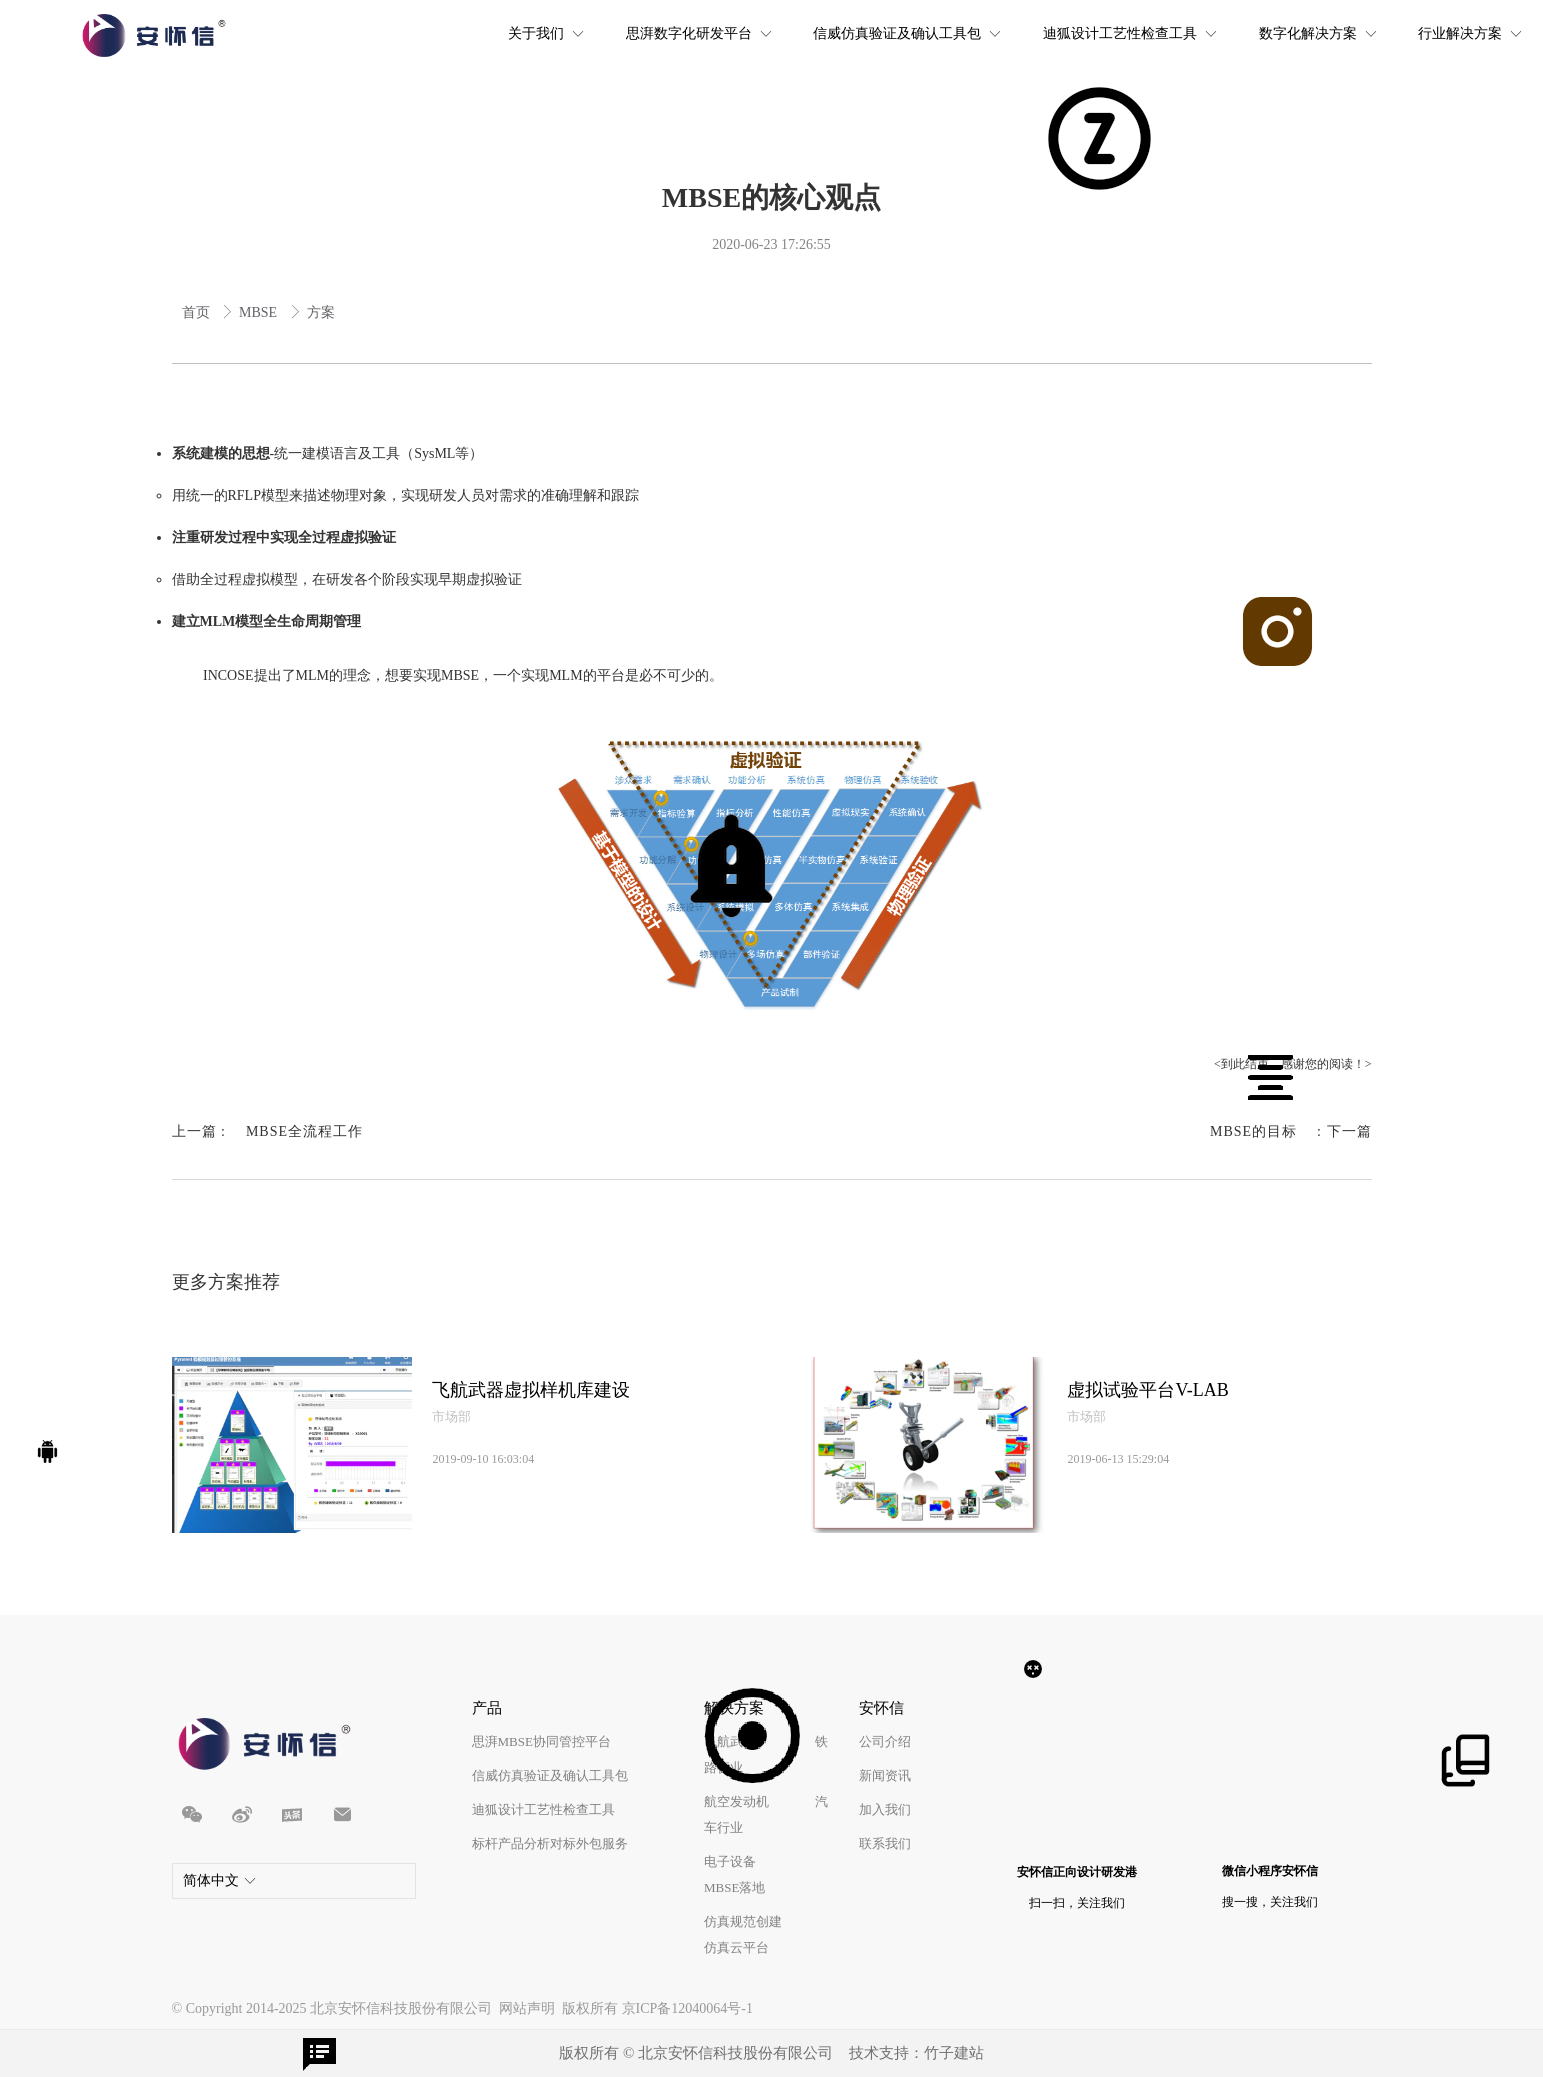 The image size is (1543, 2077). Describe the element at coordinates (47, 1451) in the screenshot. I see `android device or operating system indicator` at that location.